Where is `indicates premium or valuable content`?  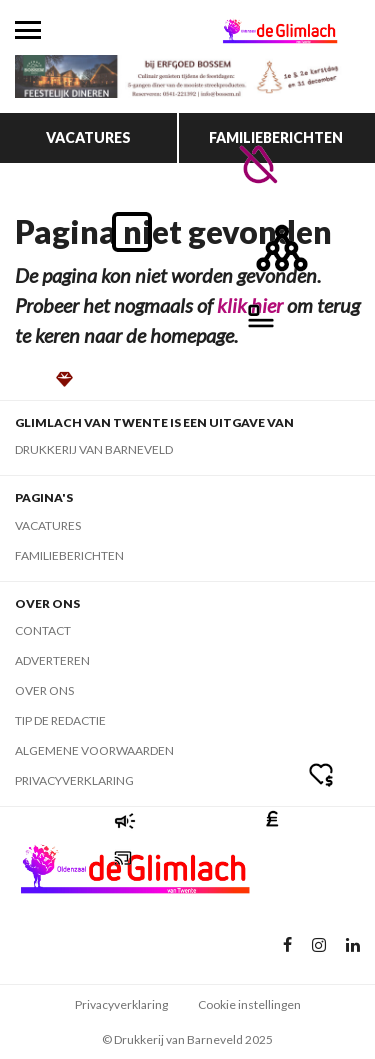 indicates premium or valuable content is located at coordinates (64, 379).